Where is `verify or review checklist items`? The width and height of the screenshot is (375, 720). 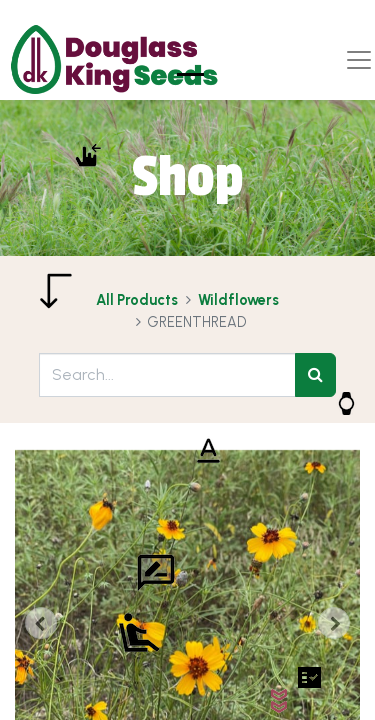
verify or review checklist items is located at coordinates (309, 677).